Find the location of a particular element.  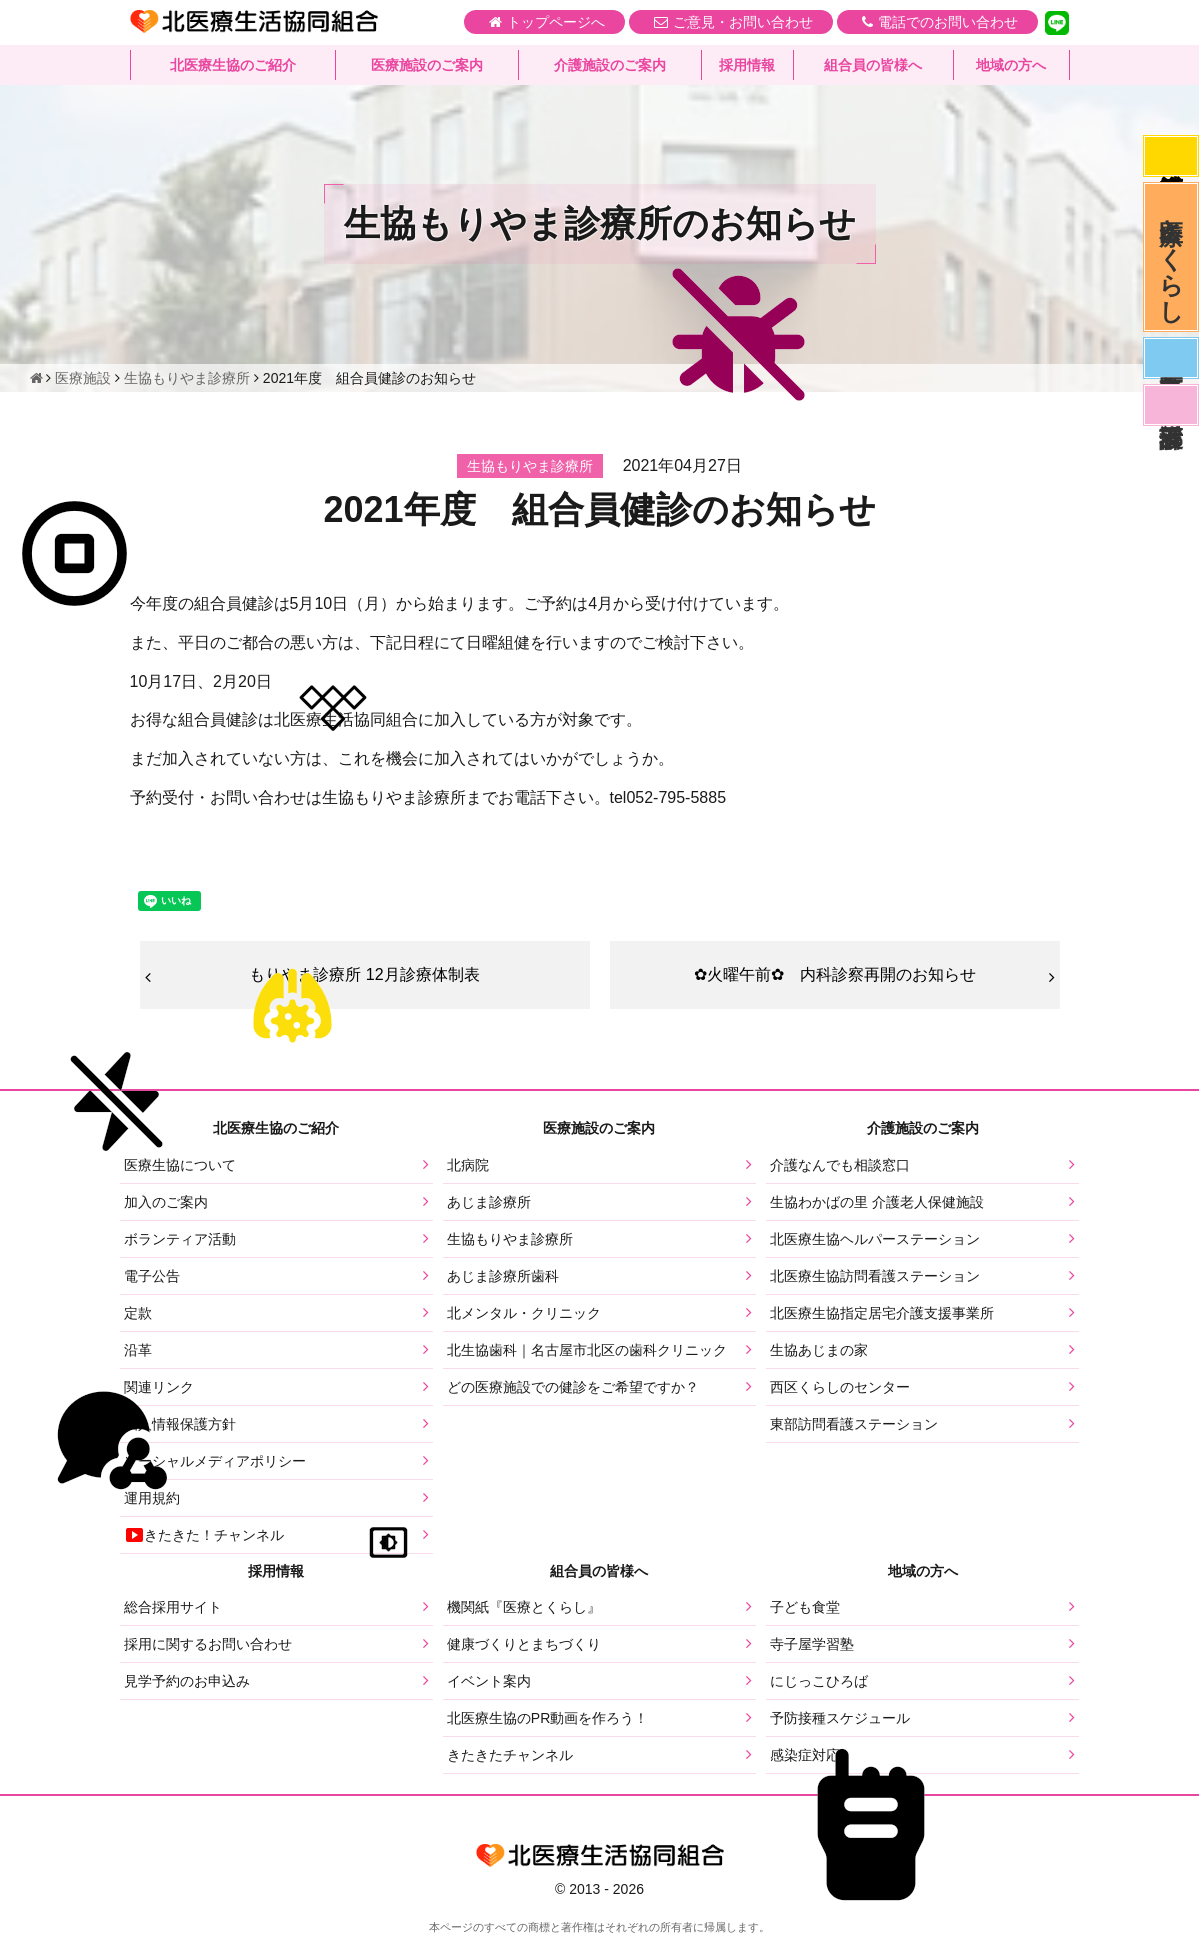

indicates respiratory infection or lung disease is located at coordinates (292, 1003).